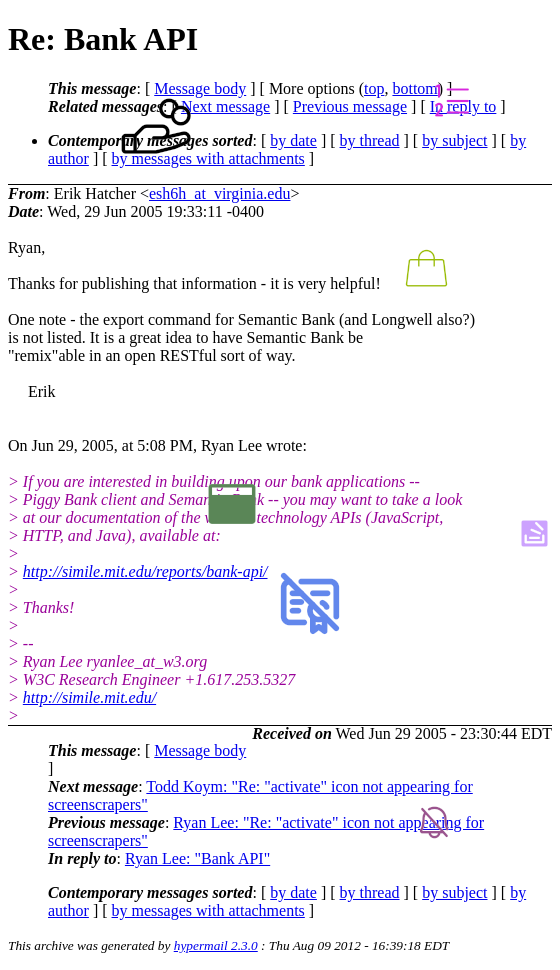 This screenshot has height=970, width=560. I want to click on access shopping bag or cart, so click(426, 270).